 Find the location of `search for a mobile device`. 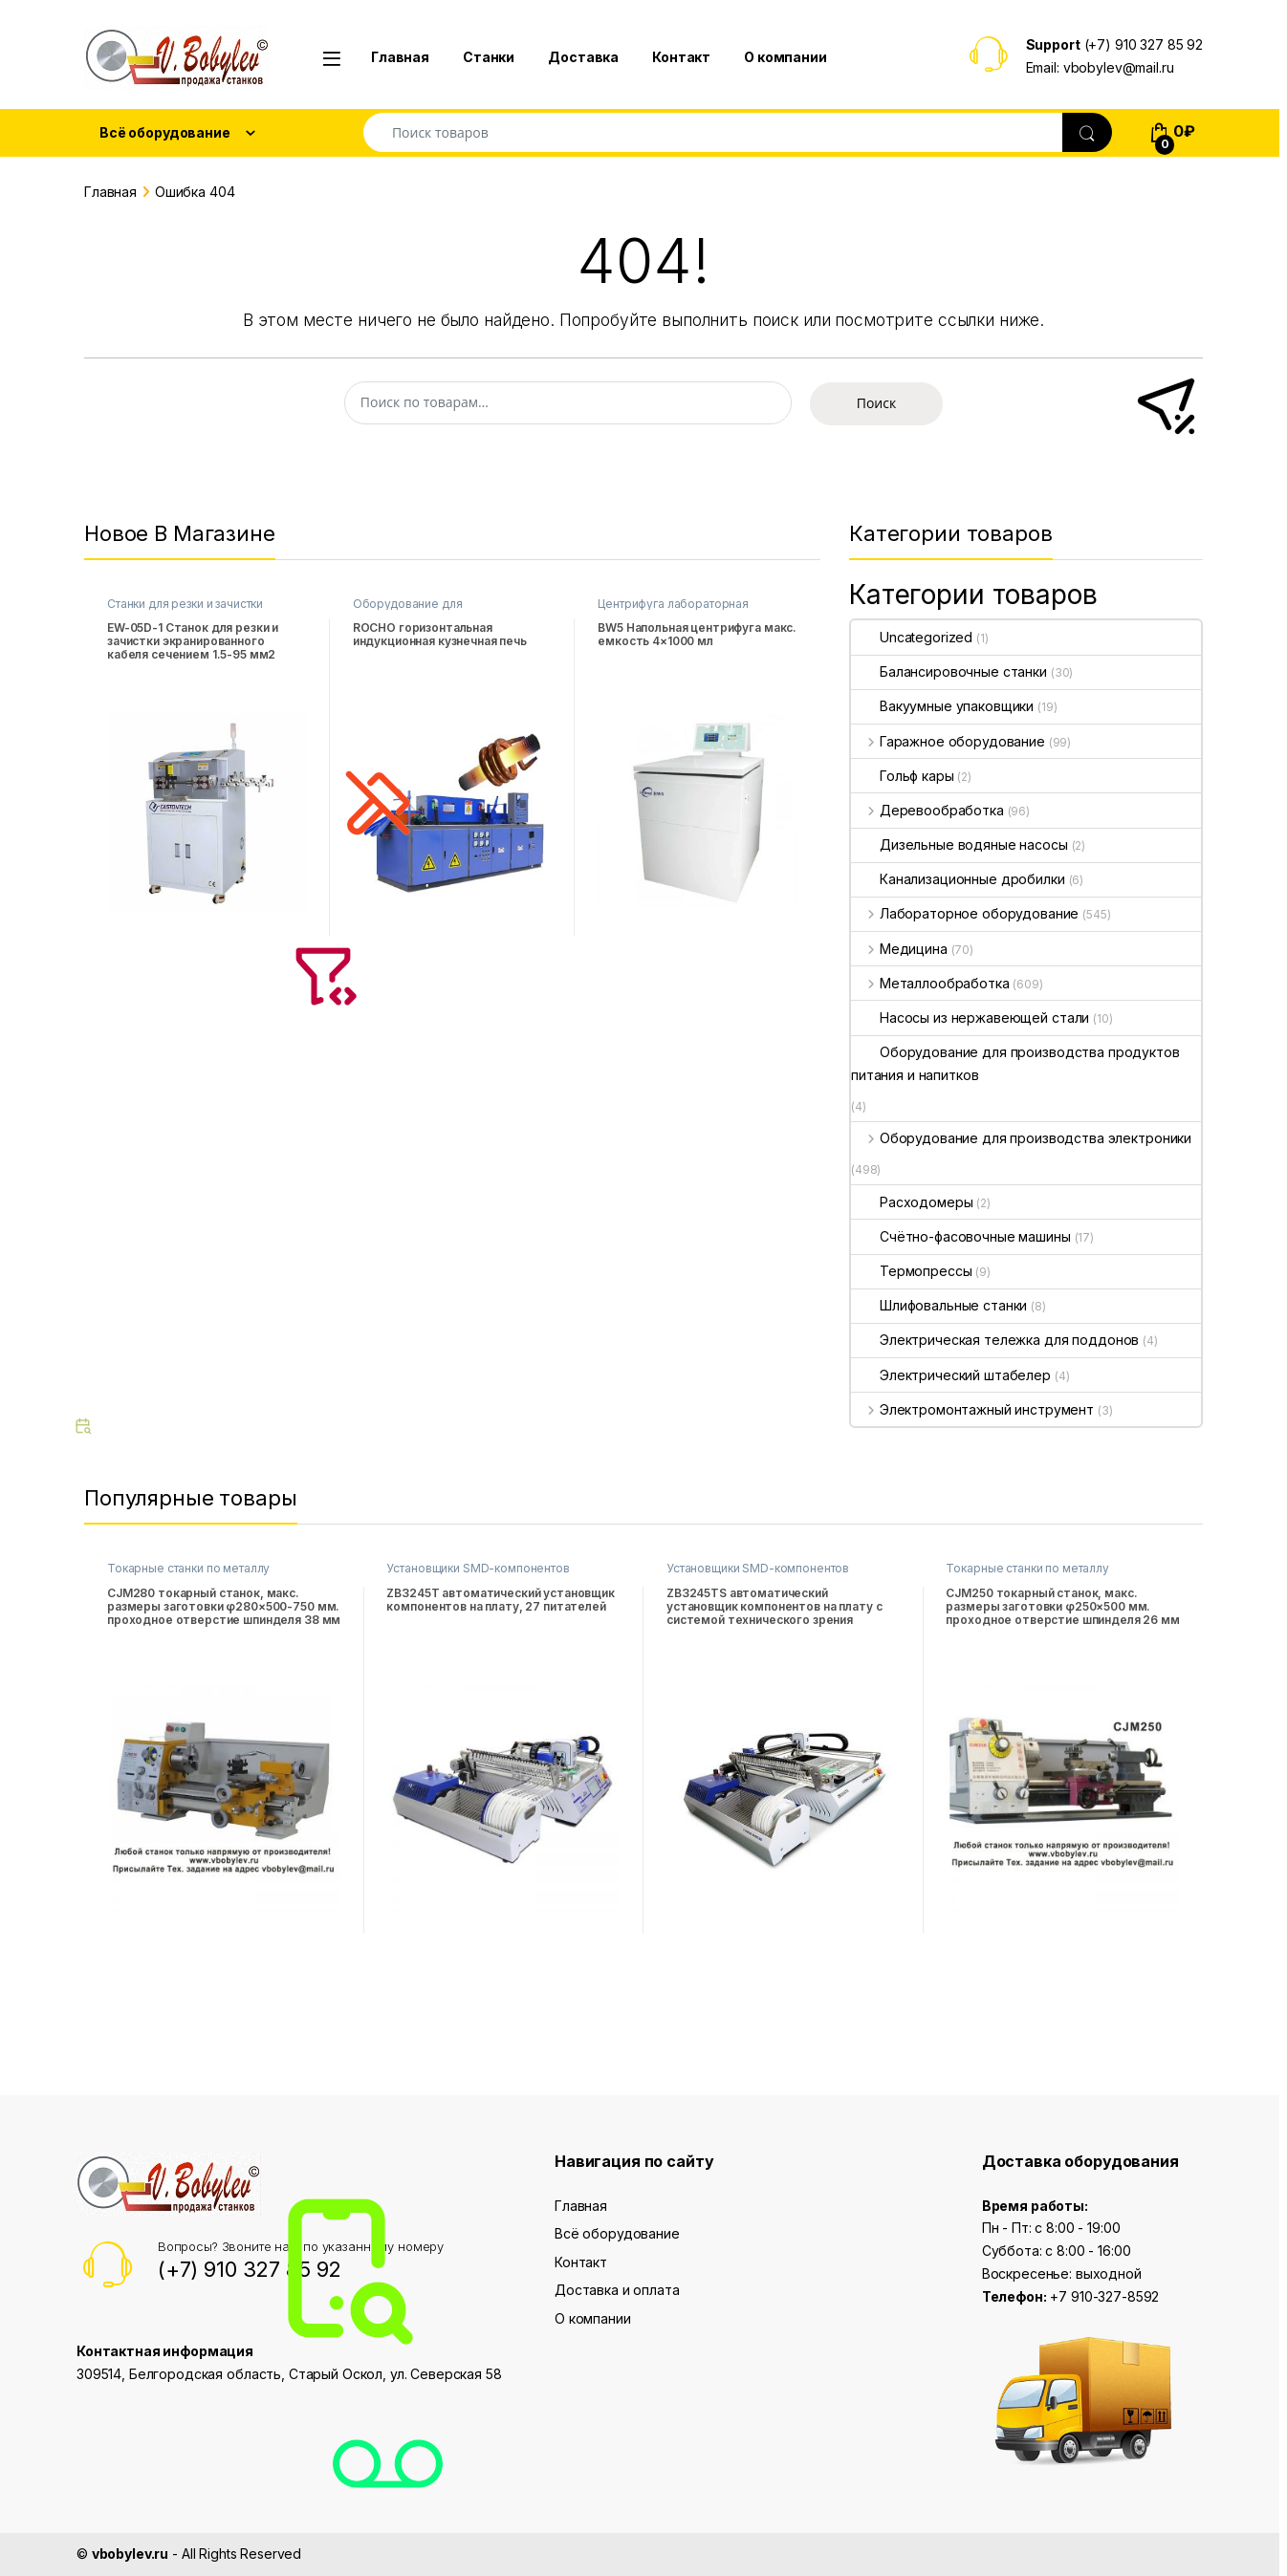

search for a mobile device is located at coordinates (337, 2268).